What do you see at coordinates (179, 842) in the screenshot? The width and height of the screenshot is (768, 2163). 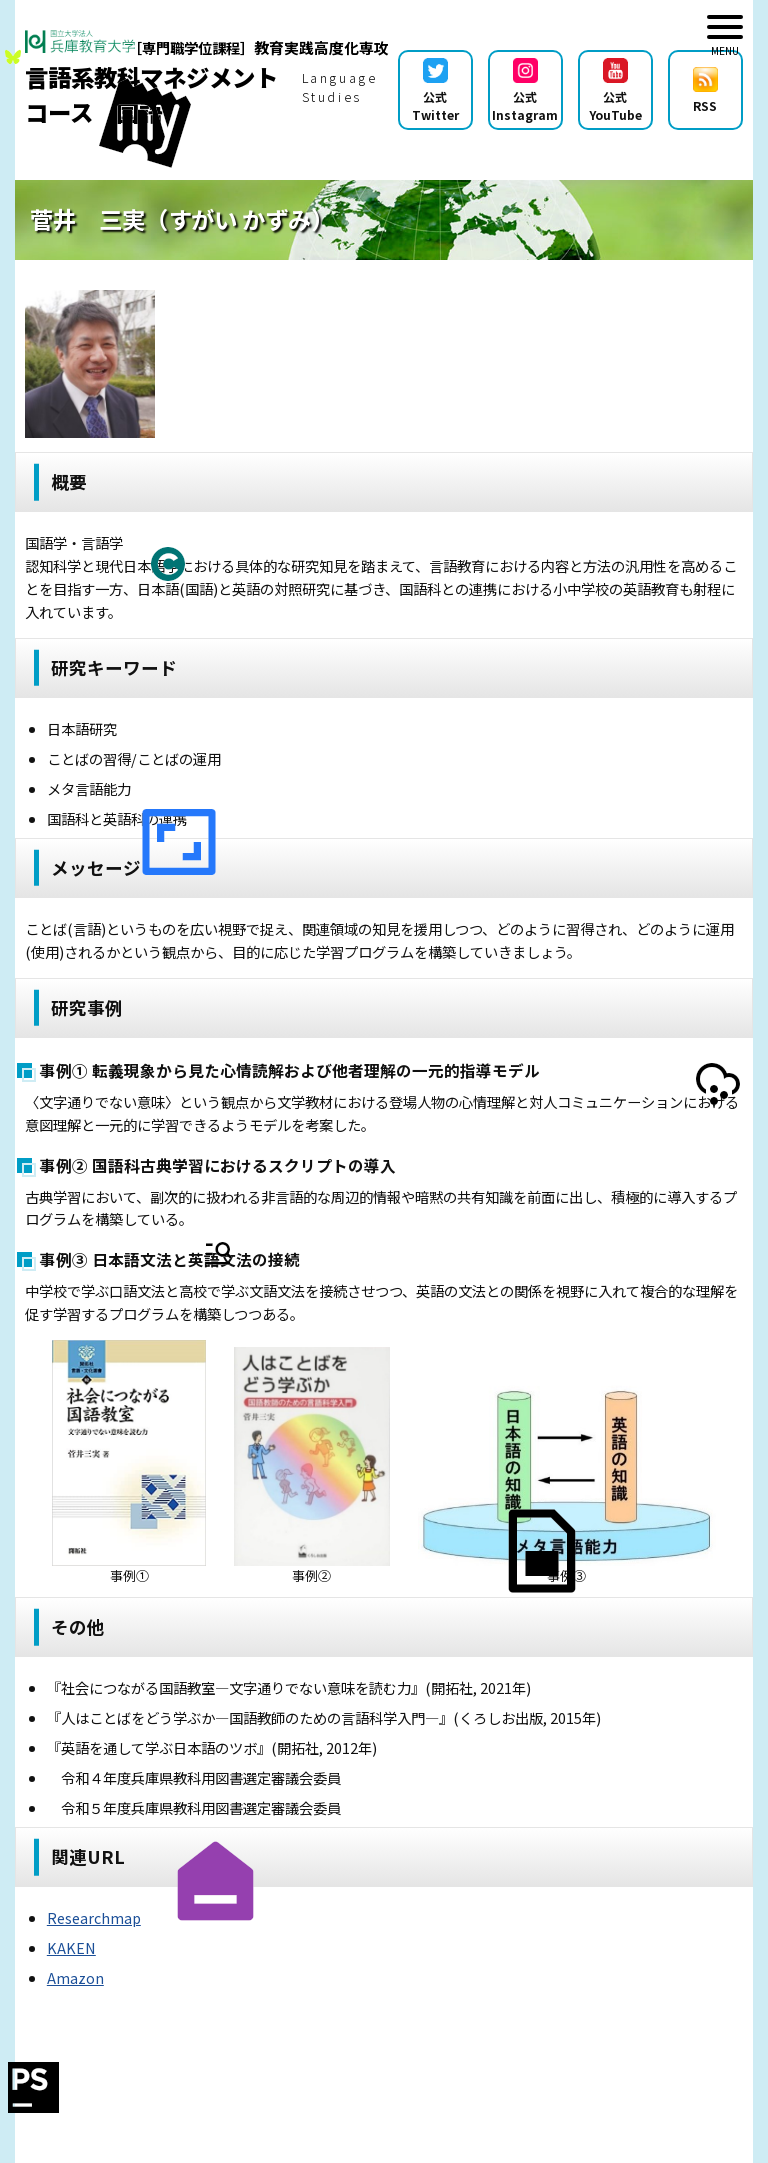 I see `adjust image or video aspect ratio` at bounding box center [179, 842].